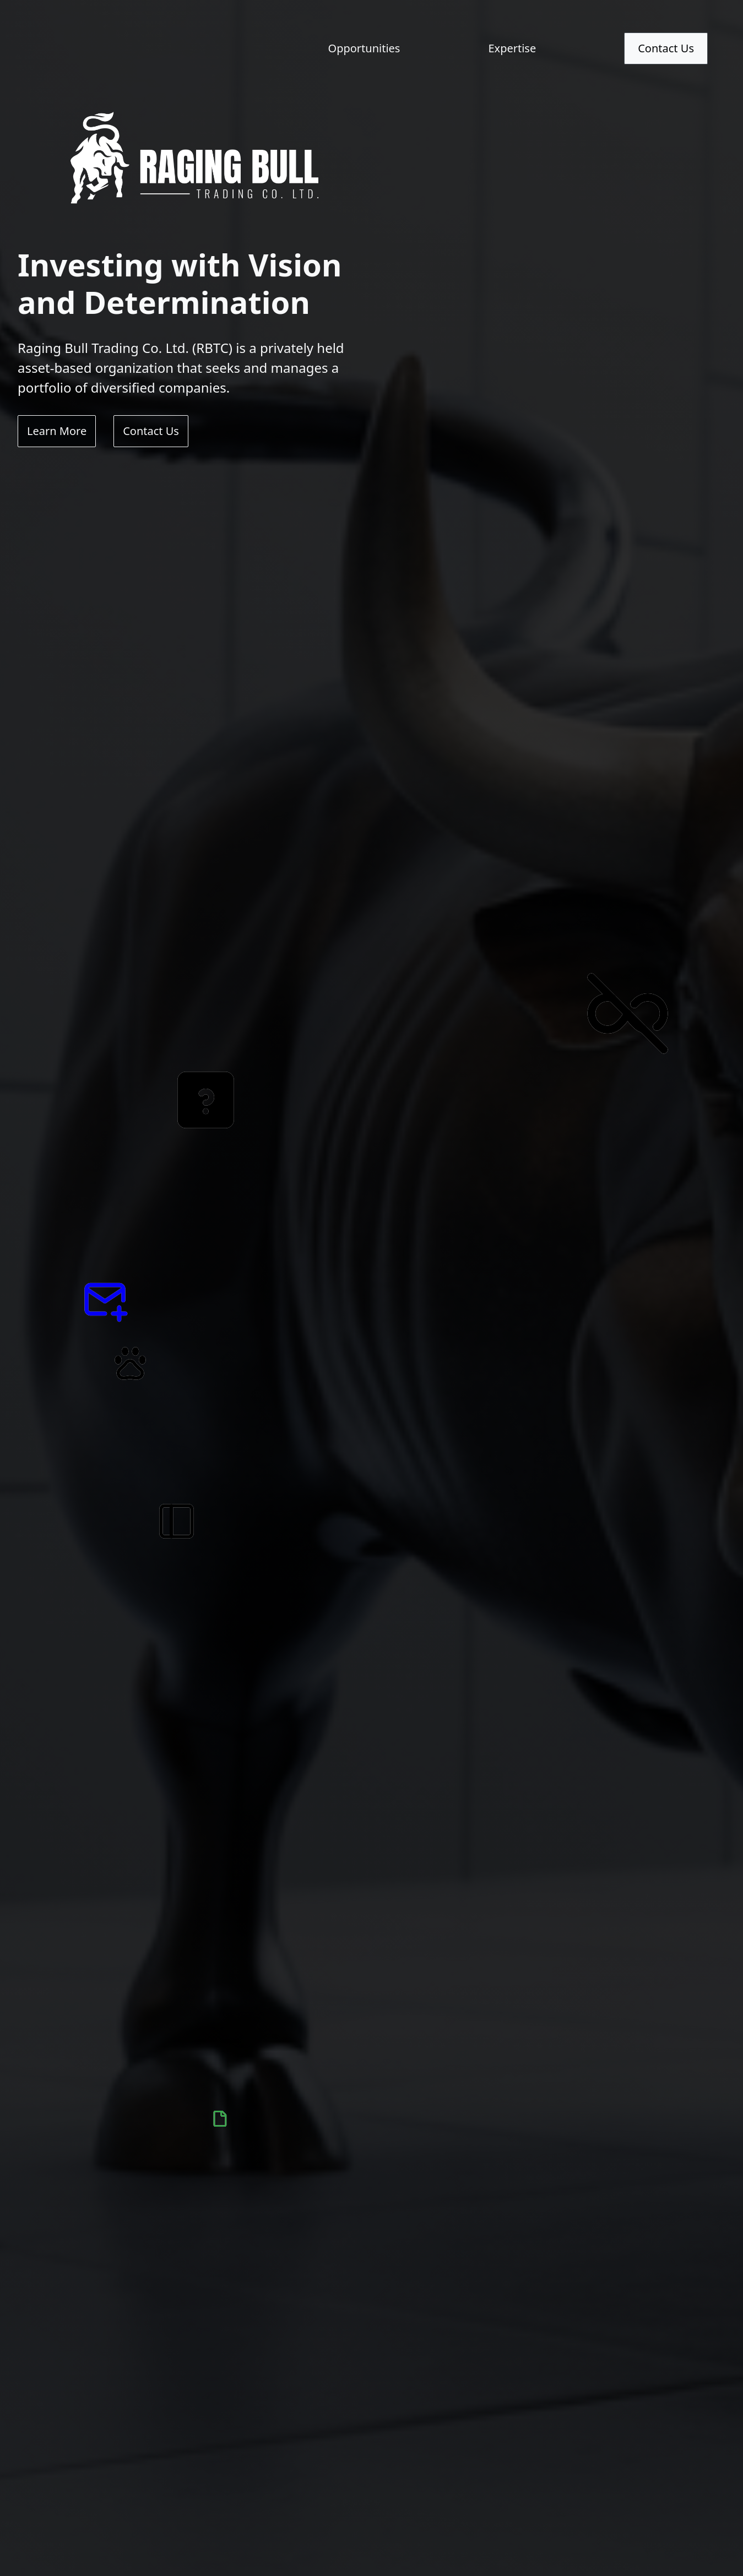 The image size is (743, 2576). I want to click on view or open a file, so click(219, 2118).